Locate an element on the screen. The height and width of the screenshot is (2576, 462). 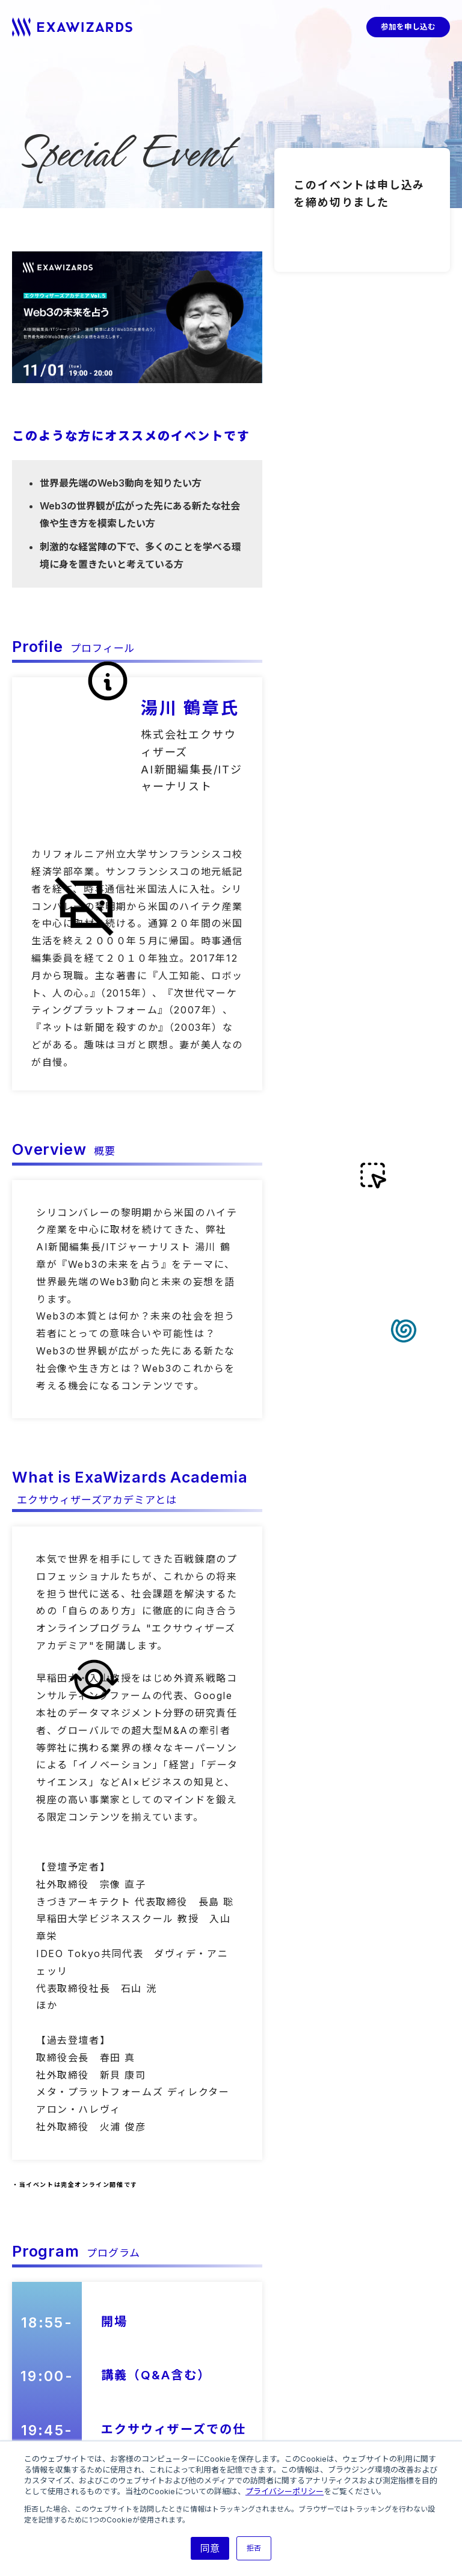
printing is disabled or unavailable is located at coordinates (86, 904).